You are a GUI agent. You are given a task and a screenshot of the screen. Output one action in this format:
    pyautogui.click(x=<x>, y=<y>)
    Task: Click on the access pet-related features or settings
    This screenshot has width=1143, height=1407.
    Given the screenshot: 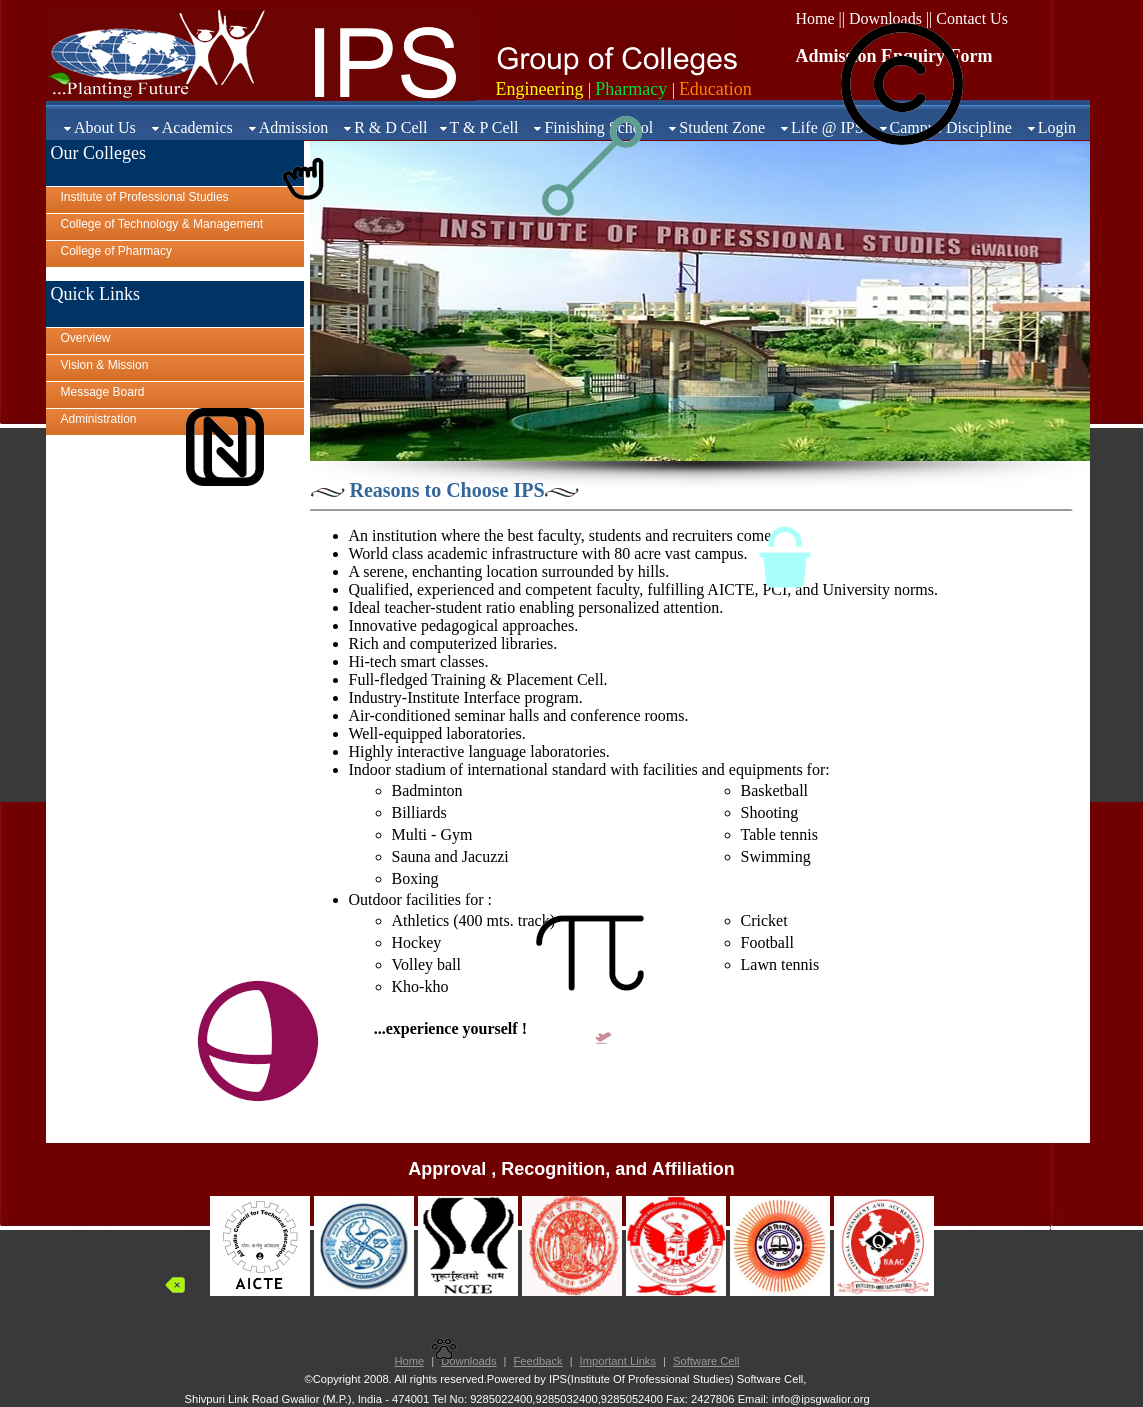 What is the action you would take?
    pyautogui.click(x=444, y=1349)
    